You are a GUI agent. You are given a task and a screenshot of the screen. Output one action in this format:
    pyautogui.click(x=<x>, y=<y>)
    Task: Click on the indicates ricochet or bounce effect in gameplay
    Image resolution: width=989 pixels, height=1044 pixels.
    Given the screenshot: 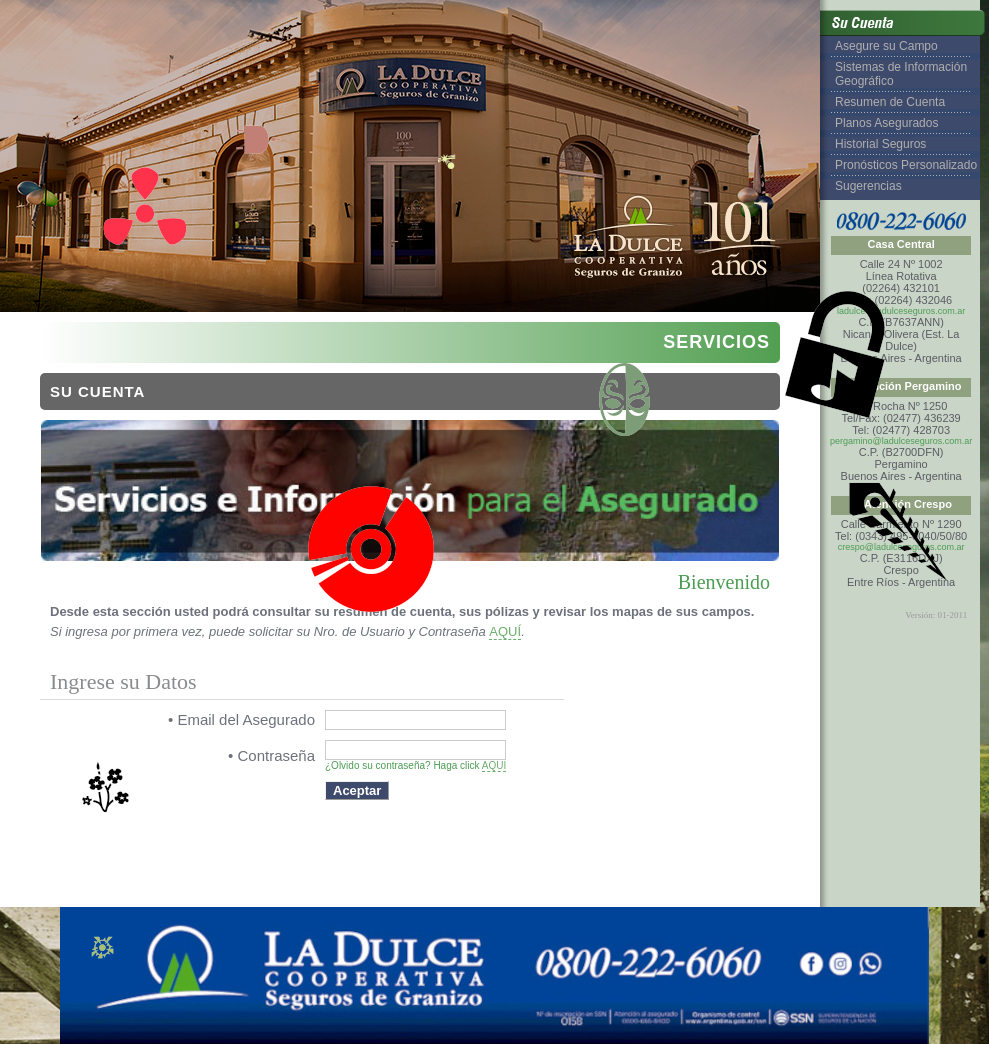 What is the action you would take?
    pyautogui.click(x=446, y=161)
    